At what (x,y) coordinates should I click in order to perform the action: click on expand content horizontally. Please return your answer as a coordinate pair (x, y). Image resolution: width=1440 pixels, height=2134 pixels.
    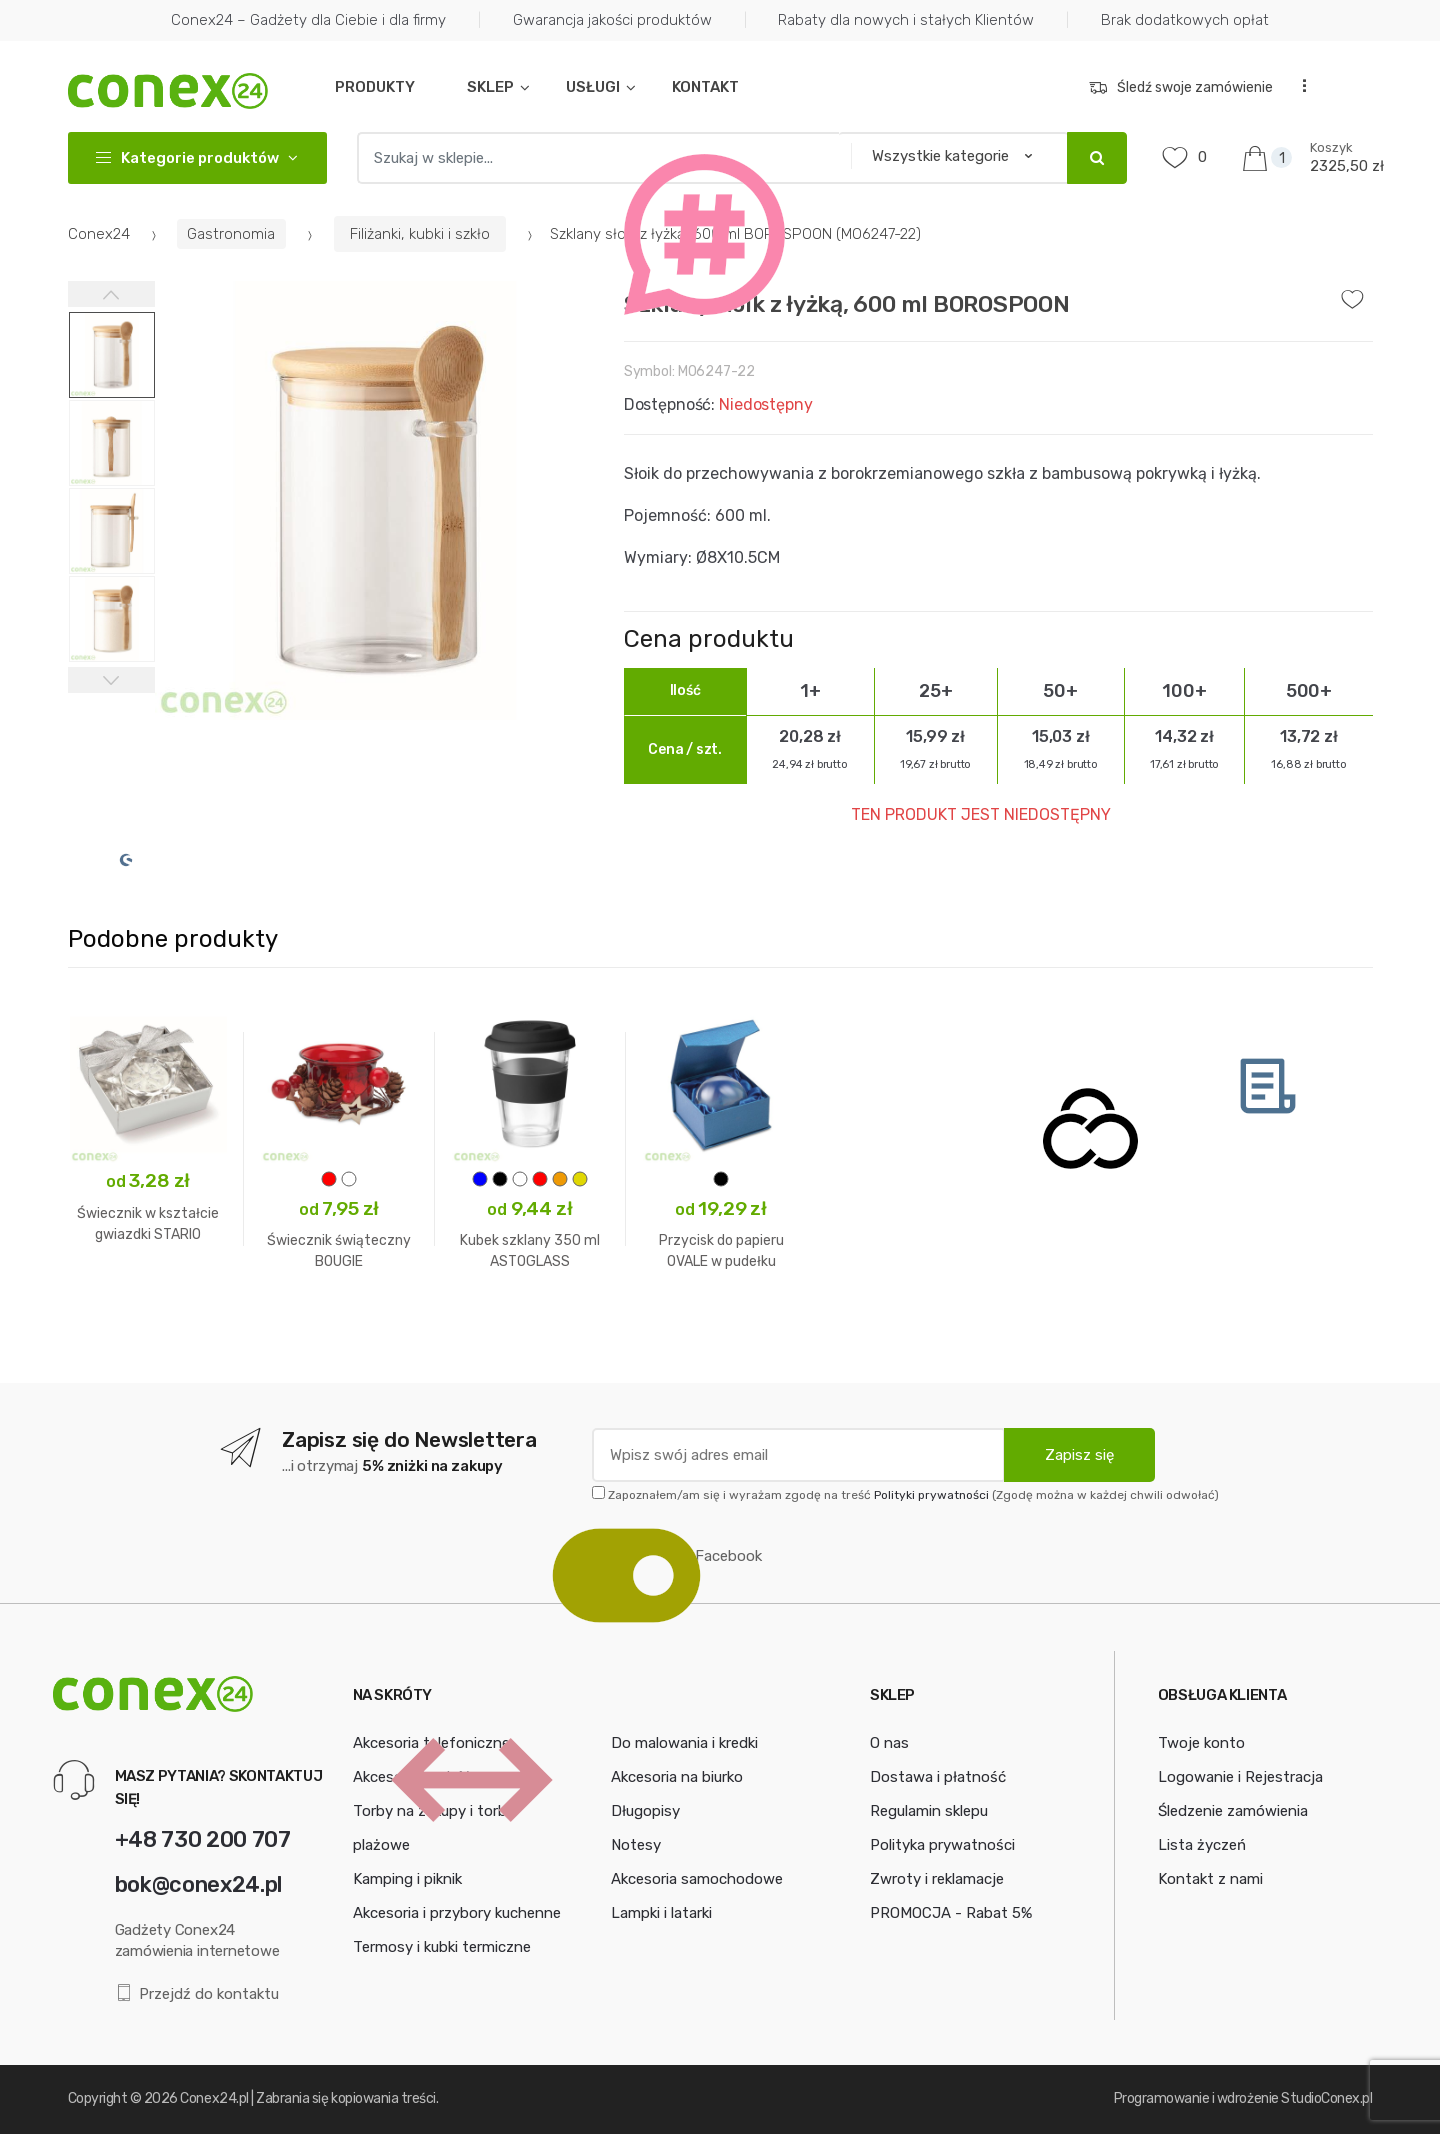
    Looking at the image, I should click on (472, 1780).